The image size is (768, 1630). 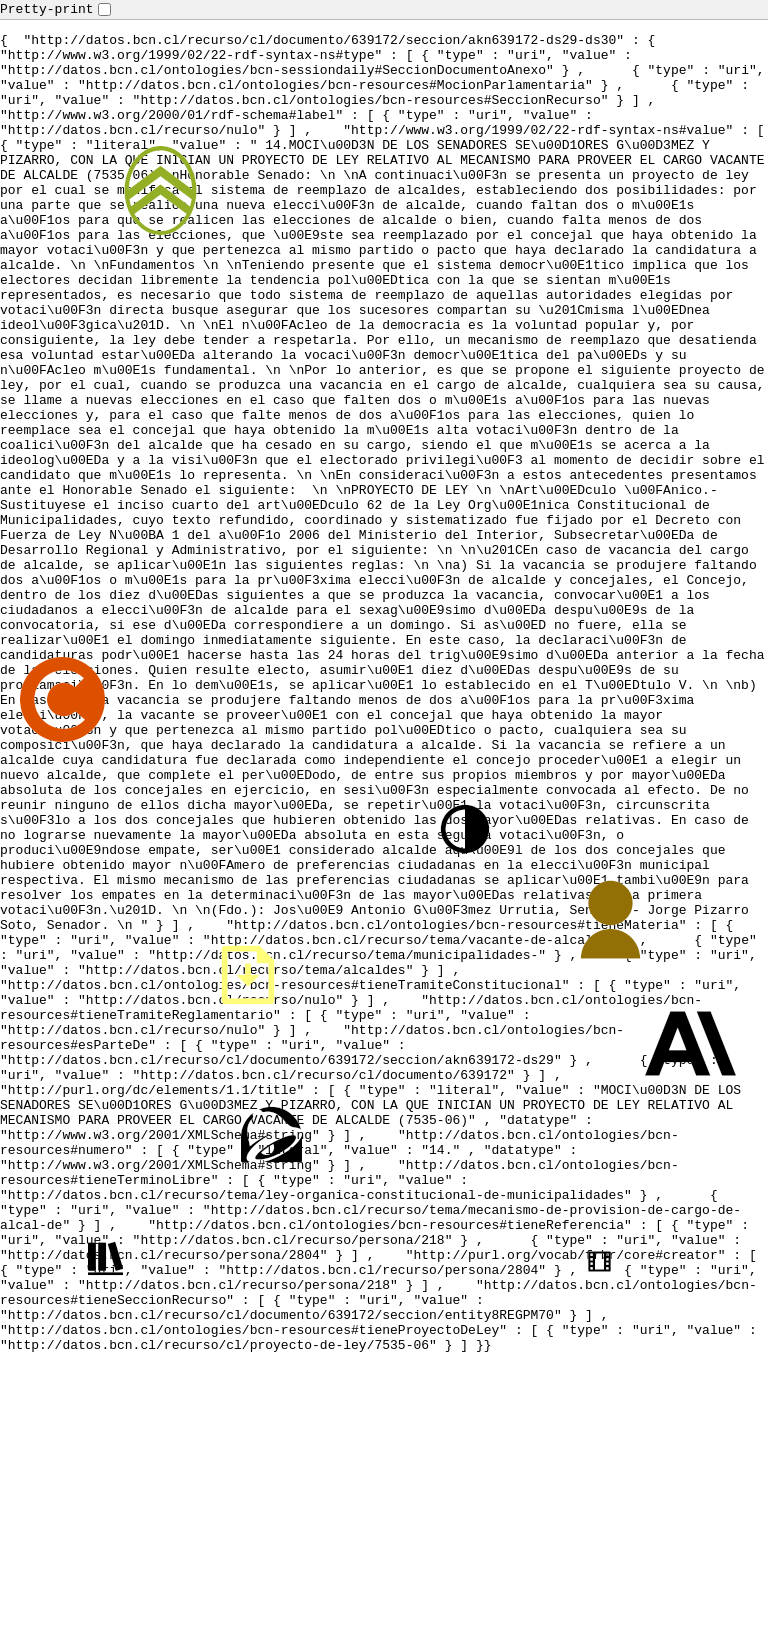 I want to click on access video or film content, so click(x=599, y=1261).